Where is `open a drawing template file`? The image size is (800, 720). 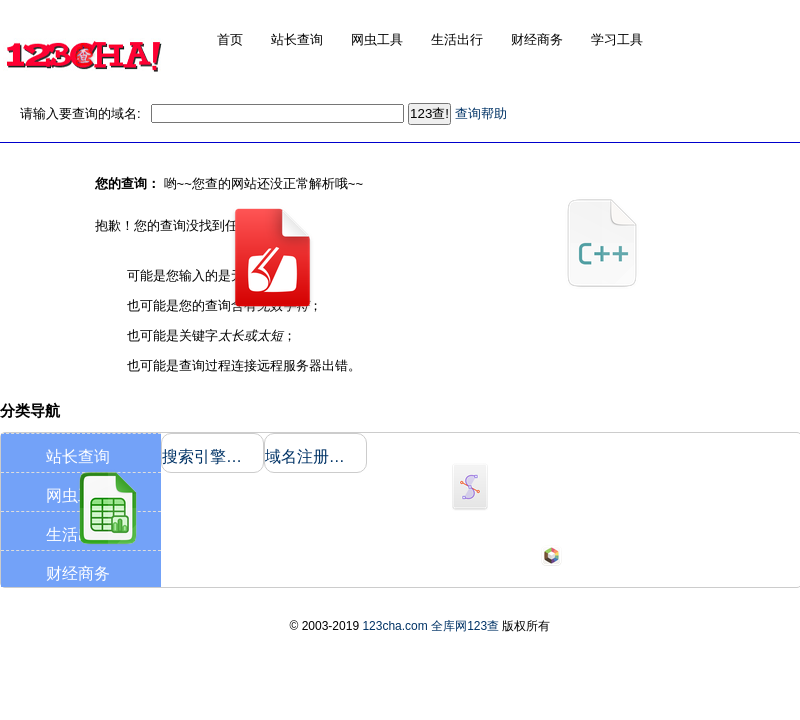 open a drawing template file is located at coordinates (470, 487).